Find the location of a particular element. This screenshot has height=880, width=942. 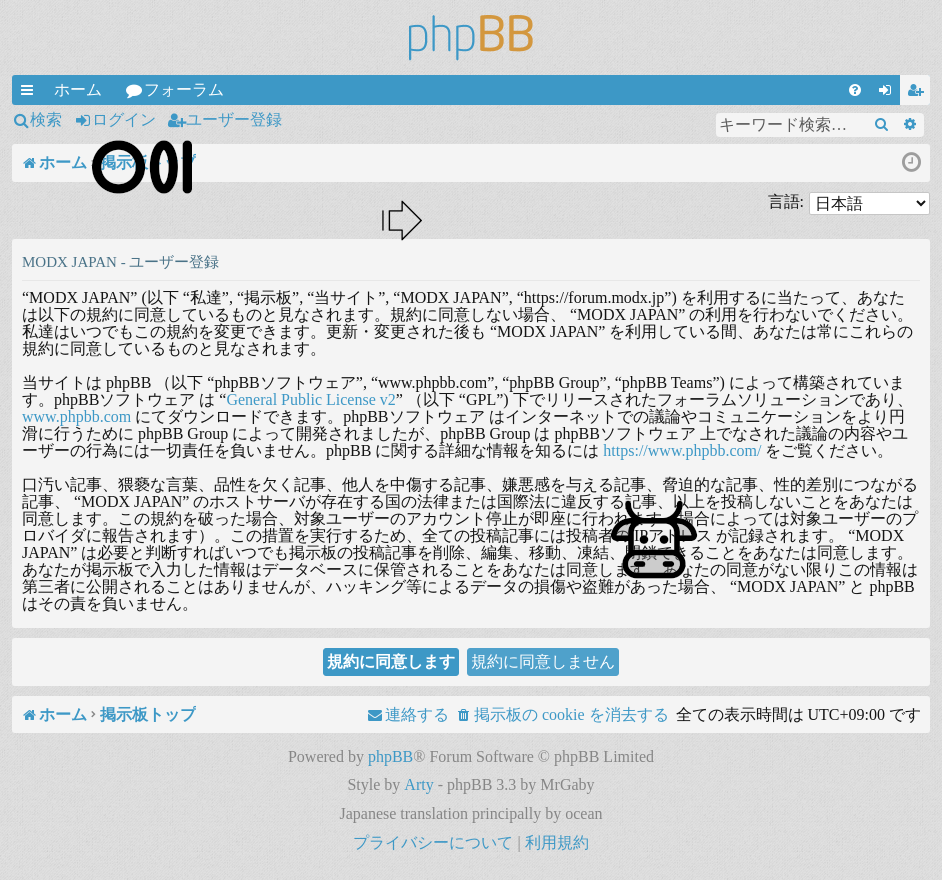

open the Medium app is located at coordinates (142, 167).